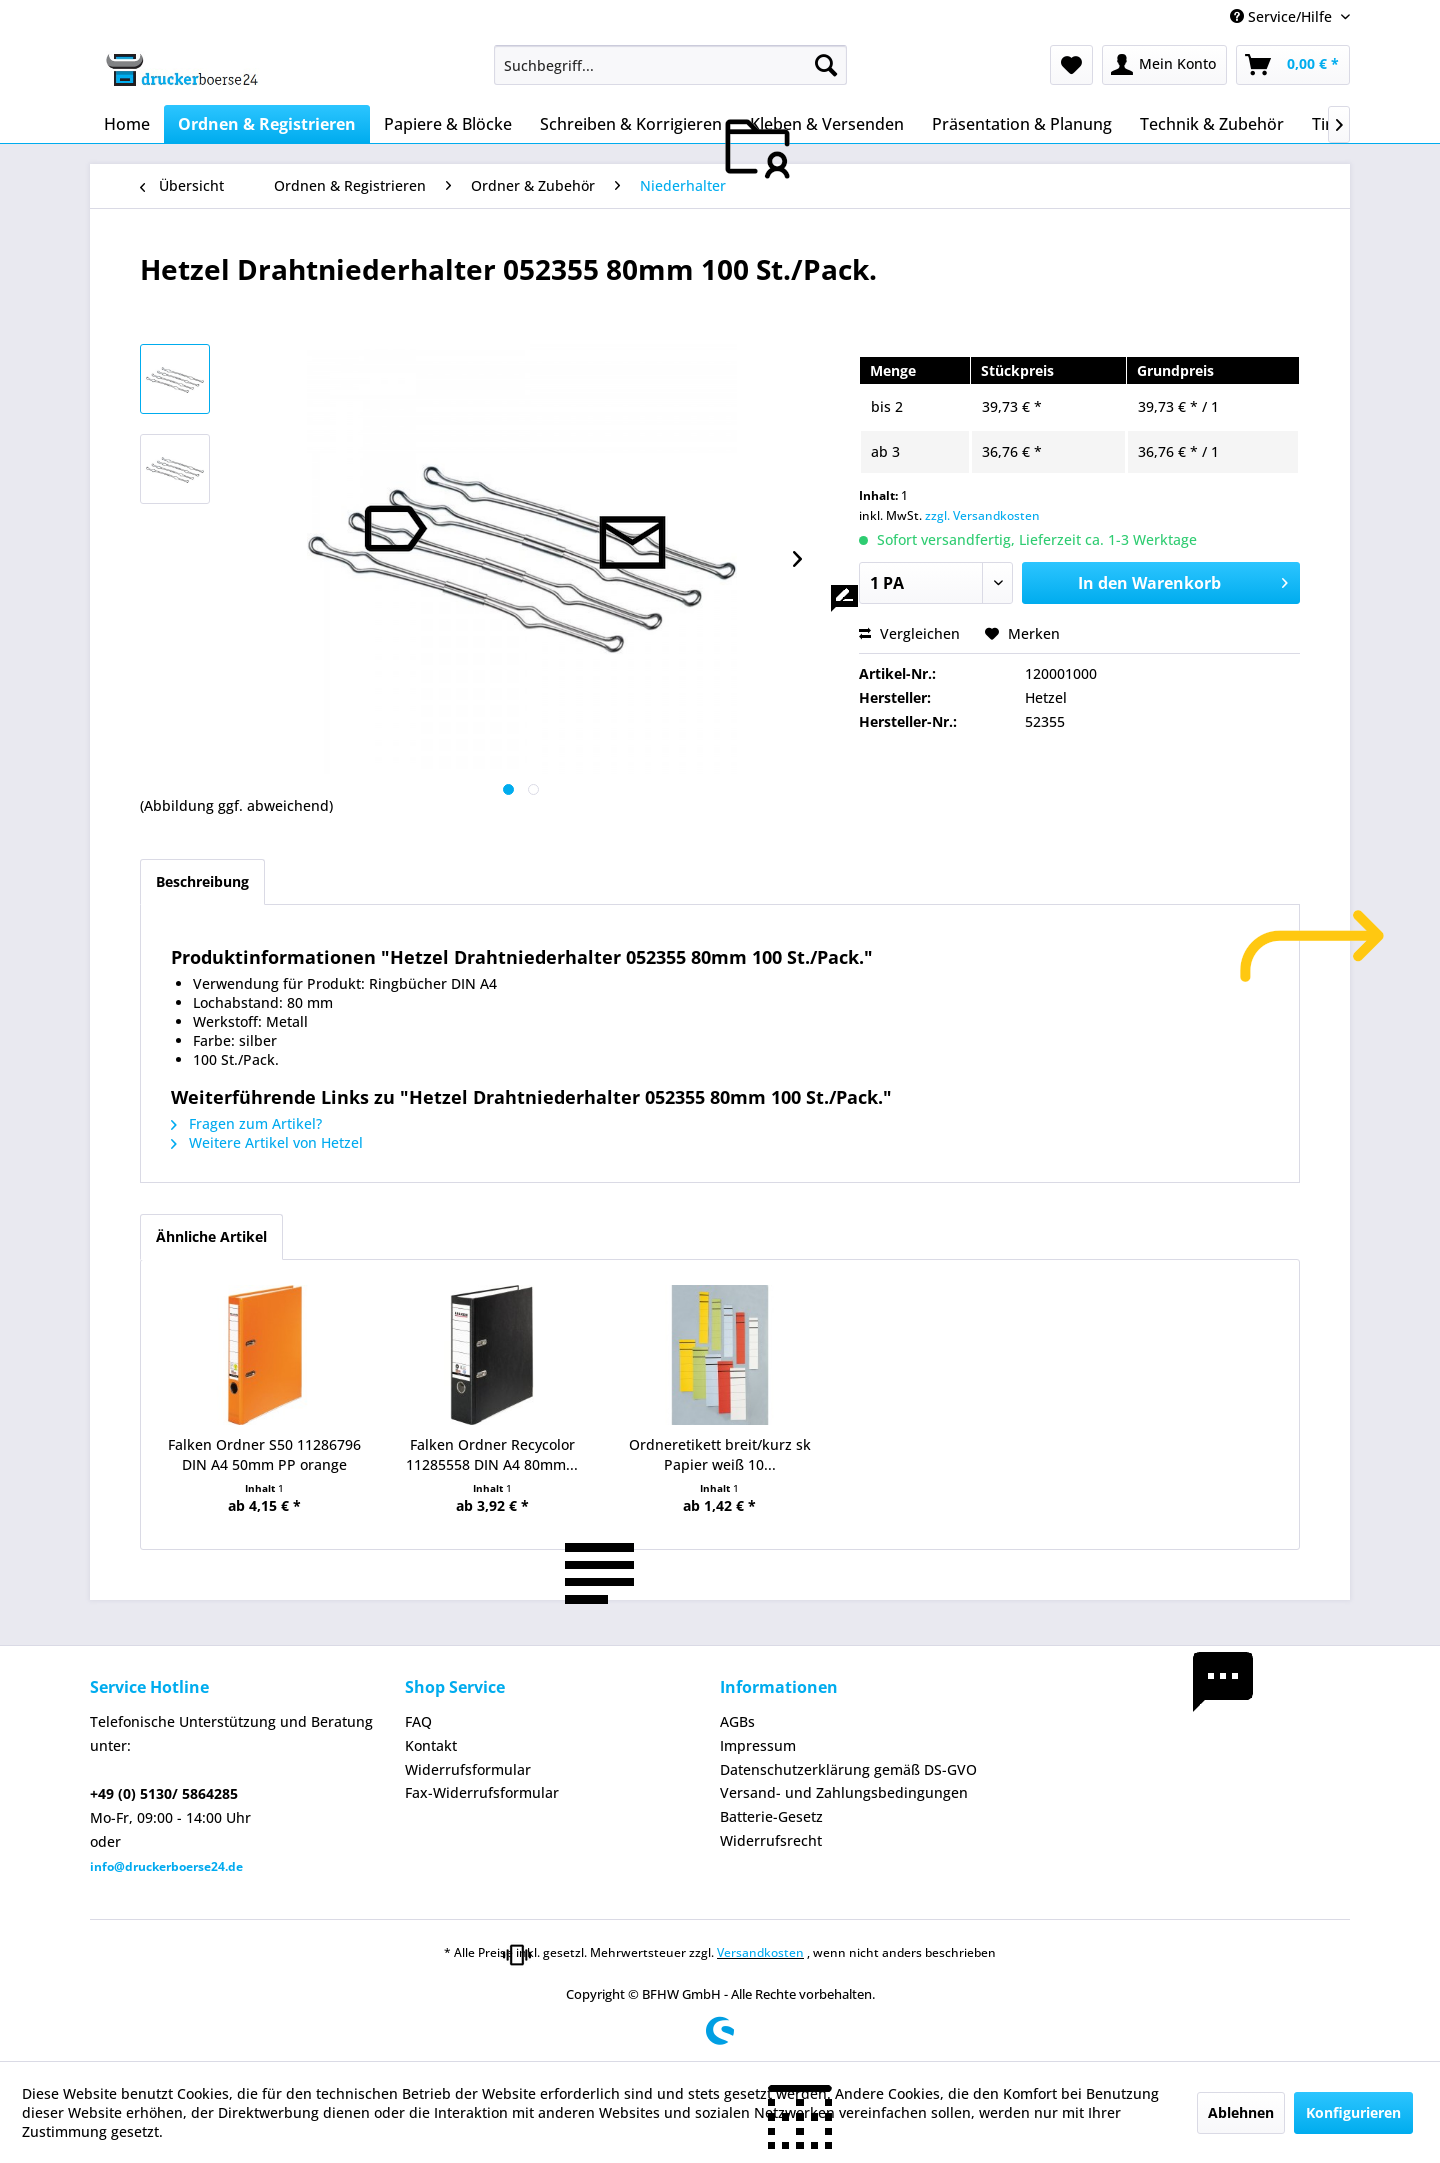 This screenshot has height=2163, width=1440. Describe the element at coordinates (599, 1573) in the screenshot. I see `view document or text content` at that location.